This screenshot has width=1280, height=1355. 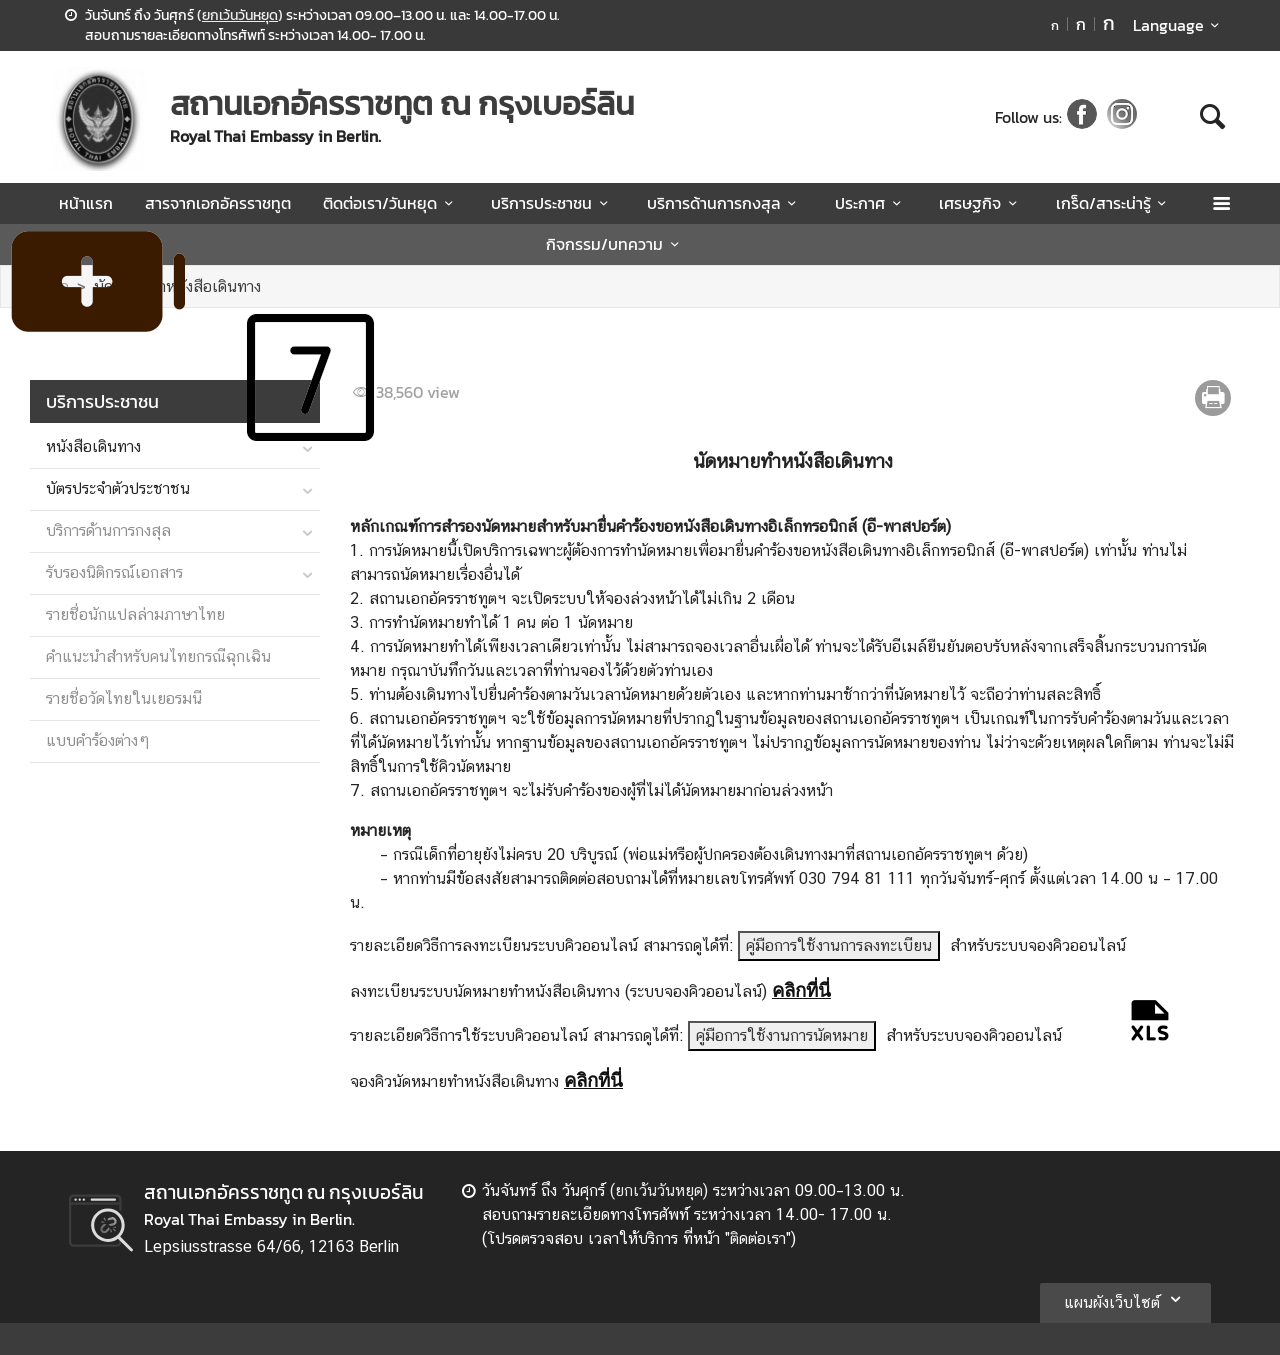 What do you see at coordinates (310, 377) in the screenshot?
I see `indicates item number seven in a list or sequence` at bounding box center [310, 377].